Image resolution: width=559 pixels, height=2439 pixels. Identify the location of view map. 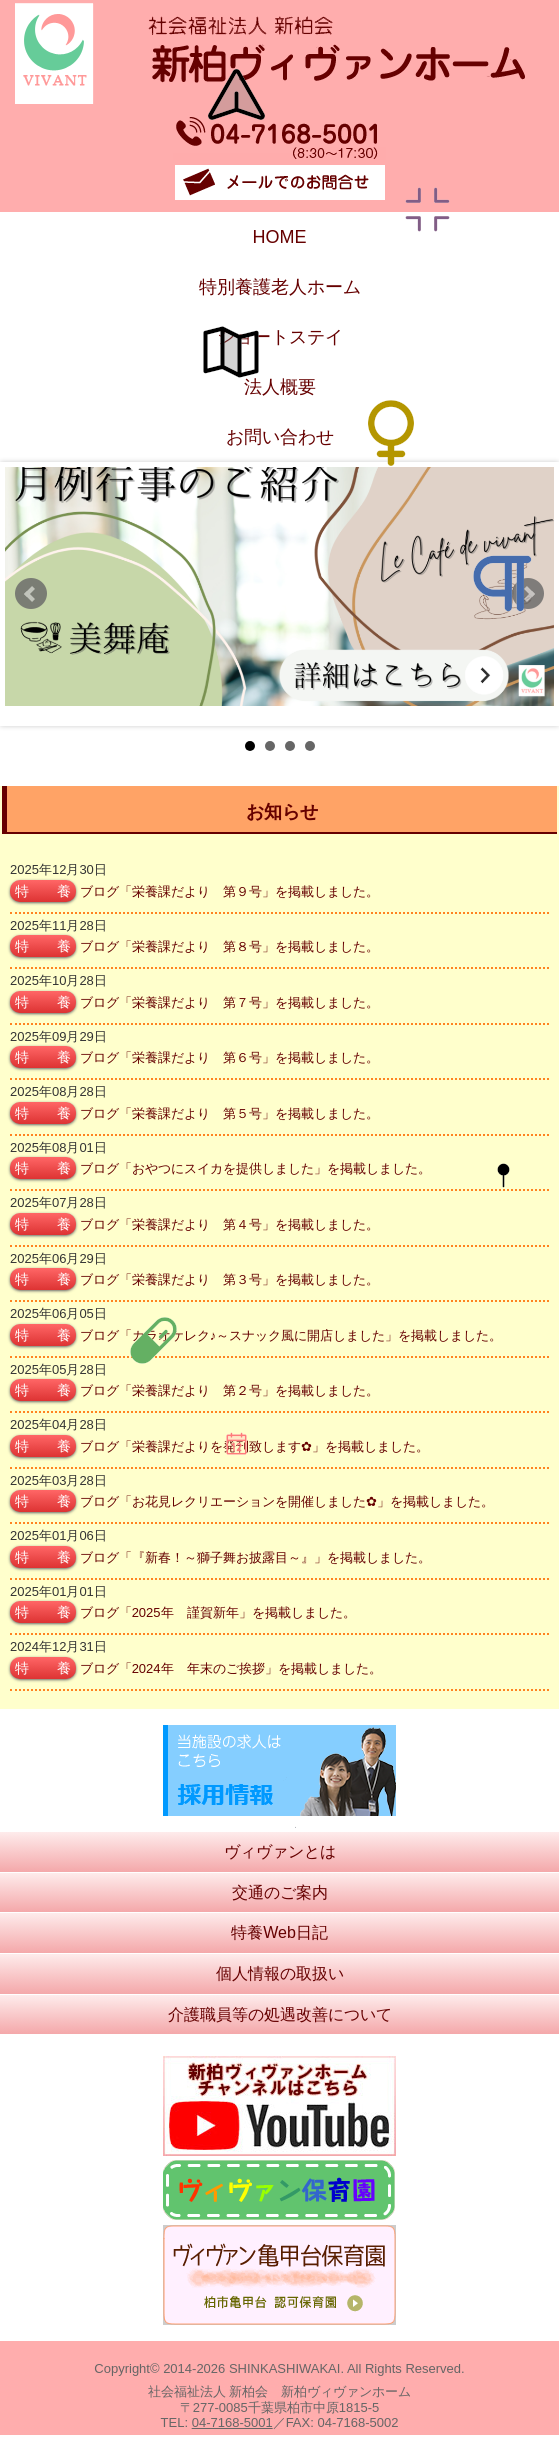
(231, 352).